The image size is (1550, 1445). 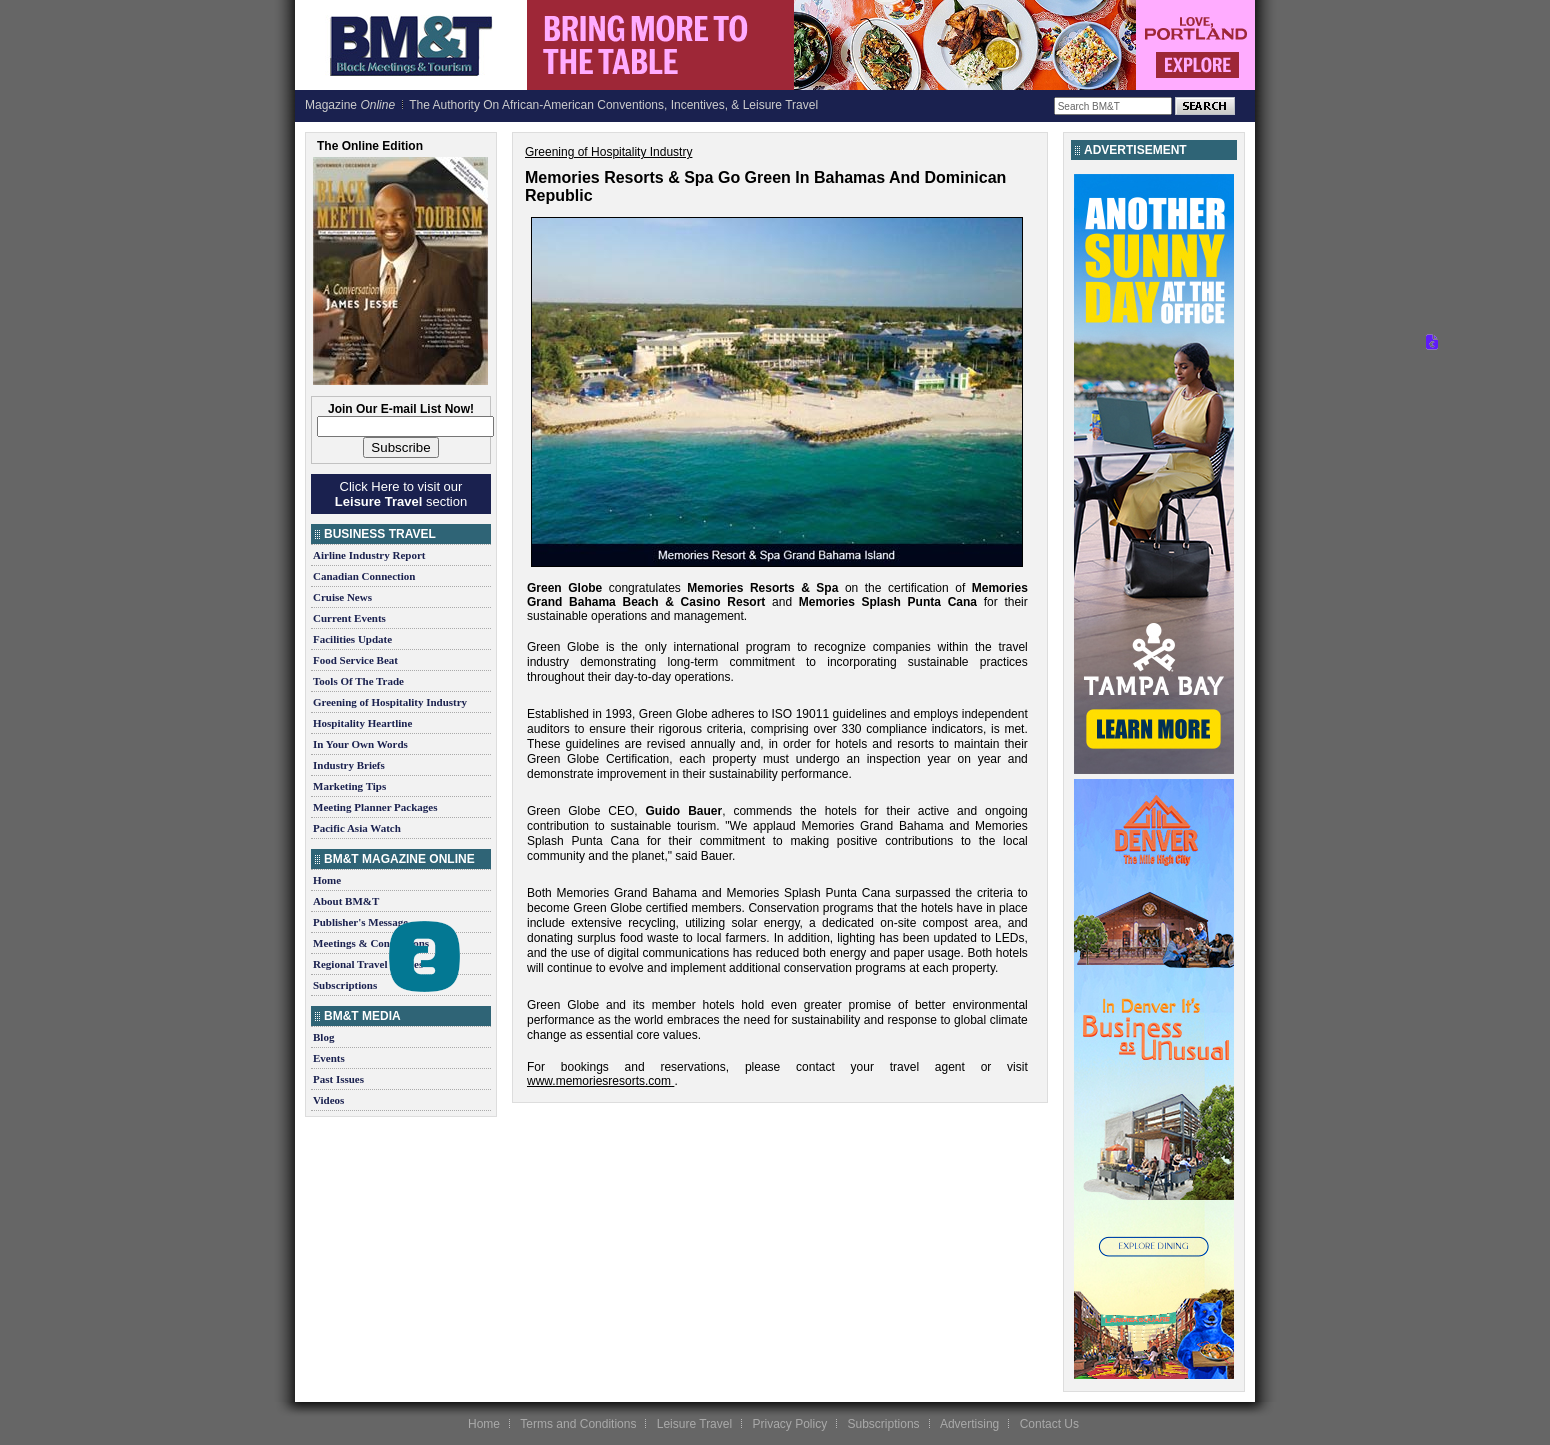 What do you see at coordinates (1432, 342) in the screenshot?
I see `view euro currency document` at bounding box center [1432, 342].